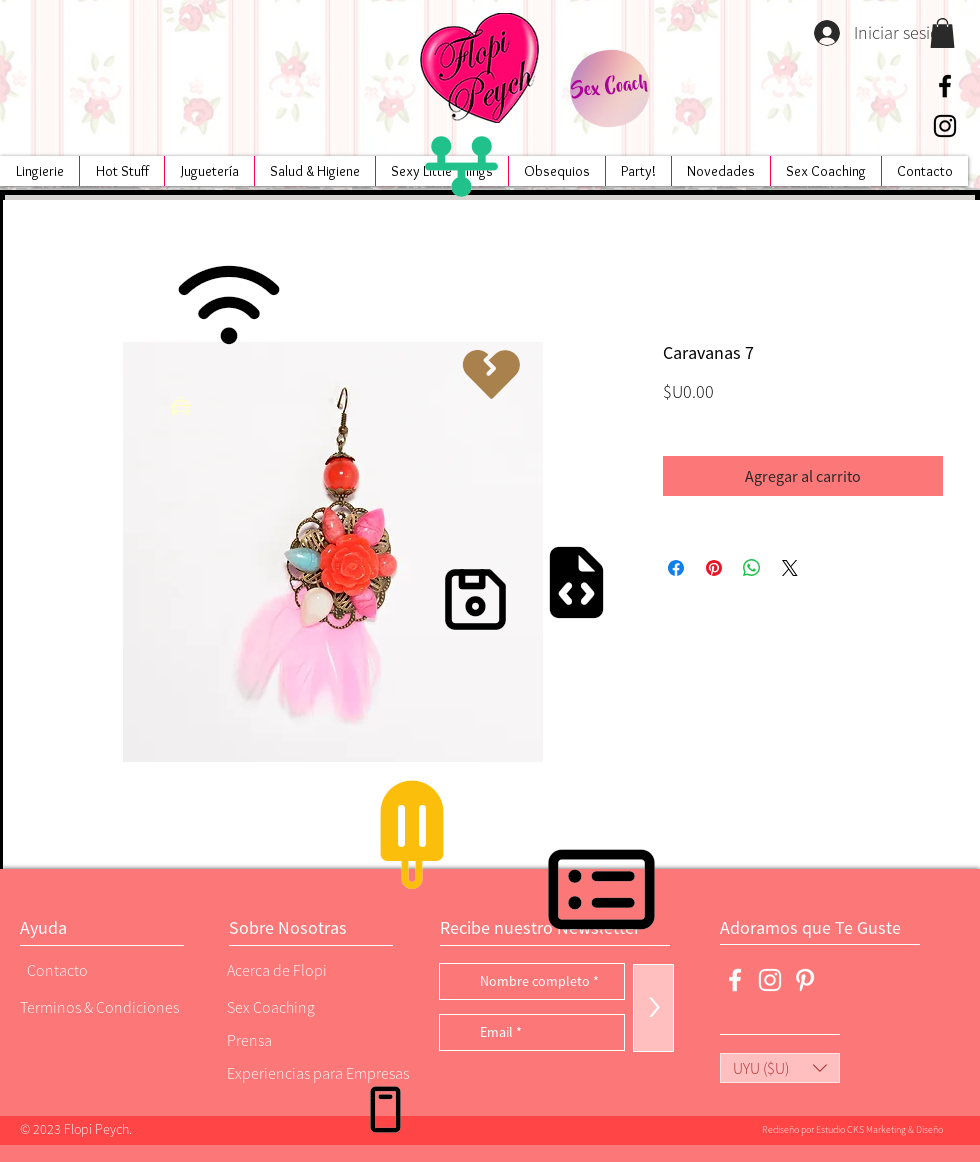 The image size is (980, 1162). I want to click on unlike or remove from favorites, so click(491, 372).